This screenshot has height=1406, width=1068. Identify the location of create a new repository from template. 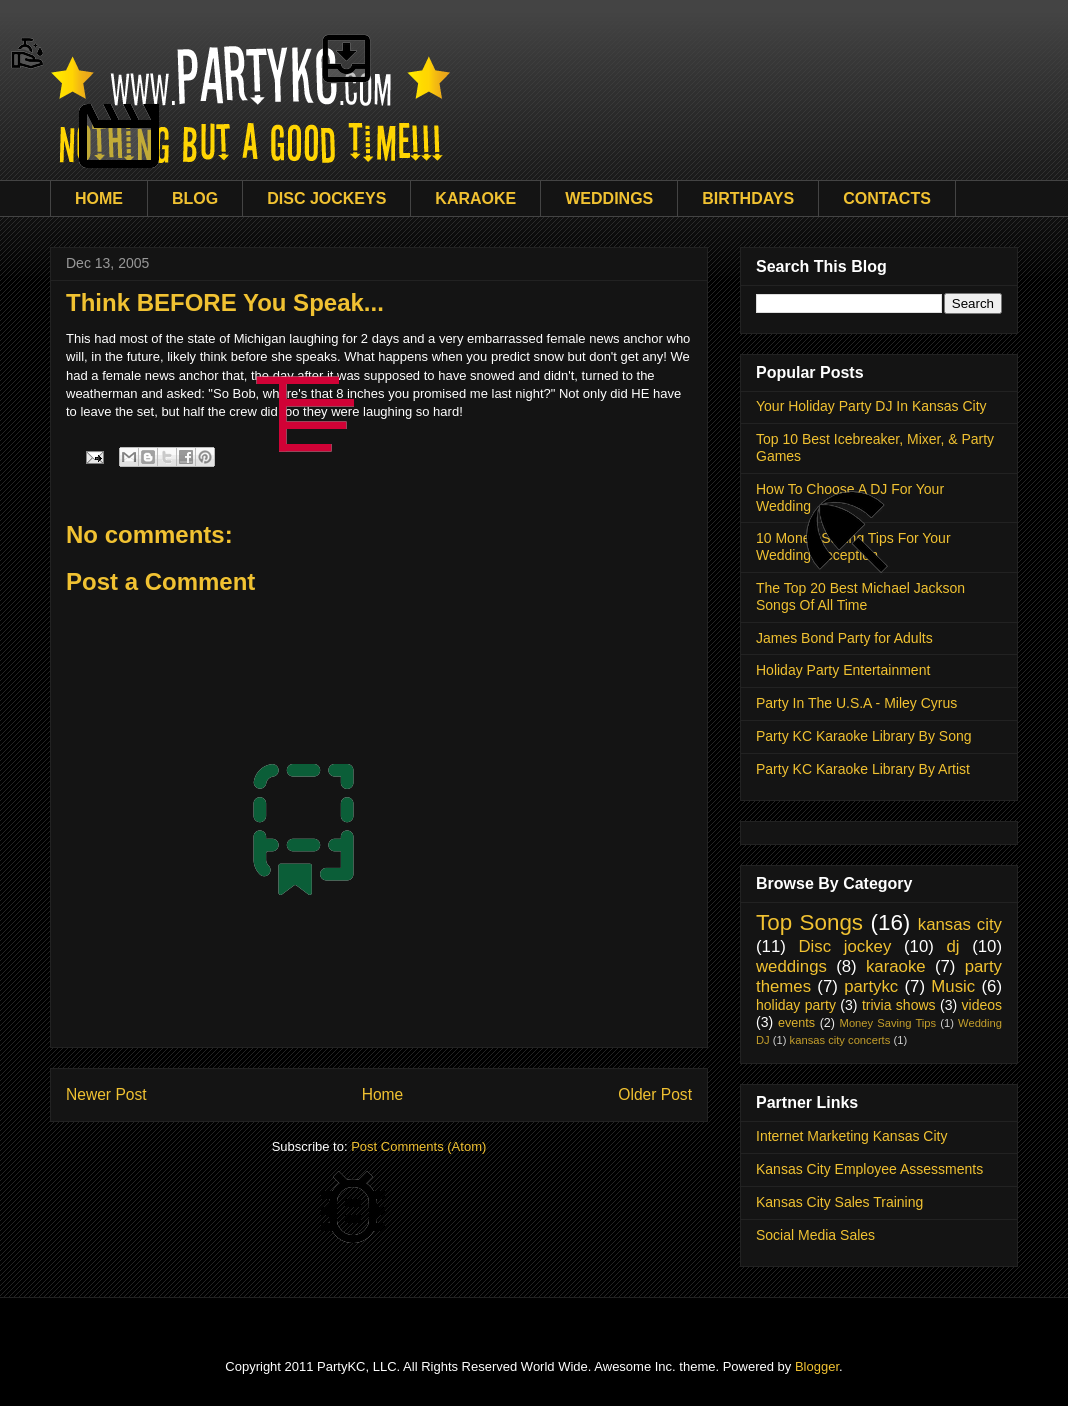
(303, 830).